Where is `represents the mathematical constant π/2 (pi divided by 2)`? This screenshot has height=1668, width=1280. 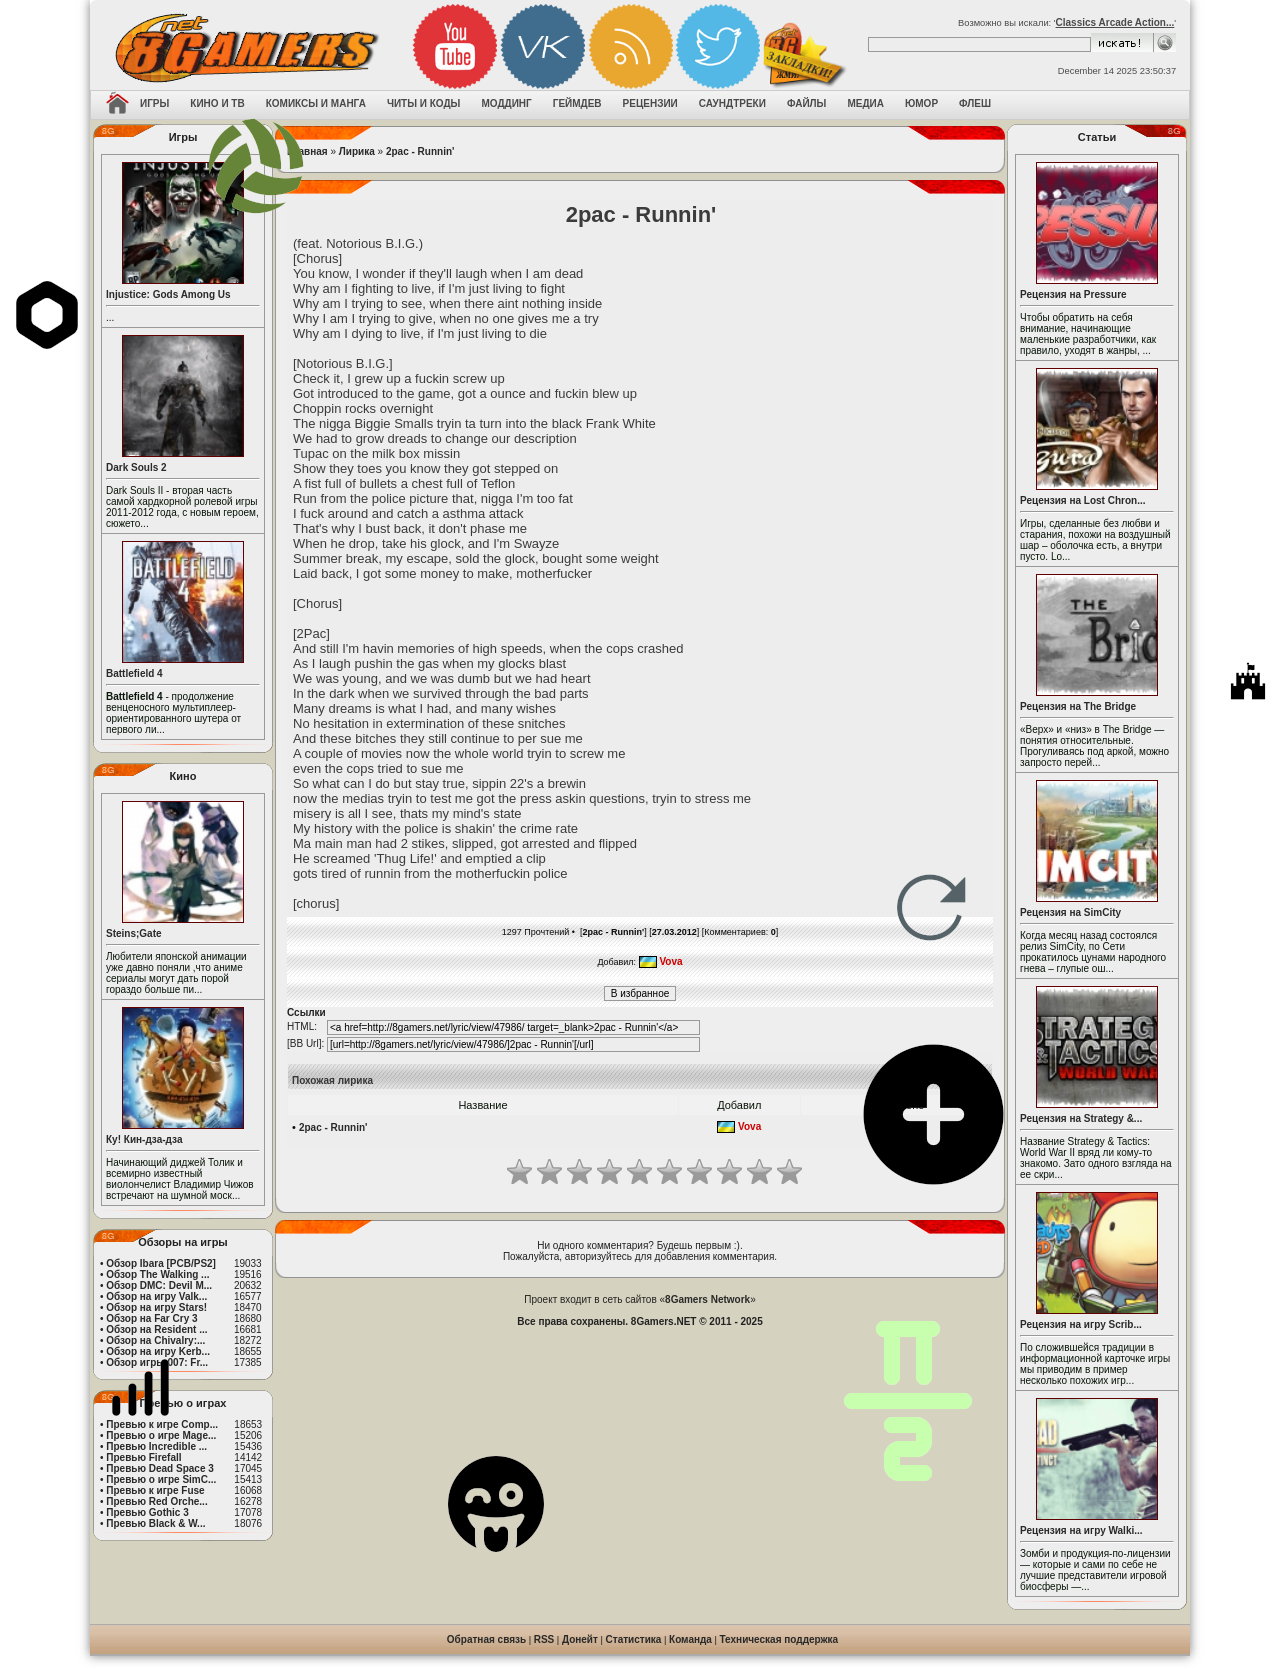
represents the mathematical constant π/2 (pi divided by 2) is located at coordinates (908, 1401).